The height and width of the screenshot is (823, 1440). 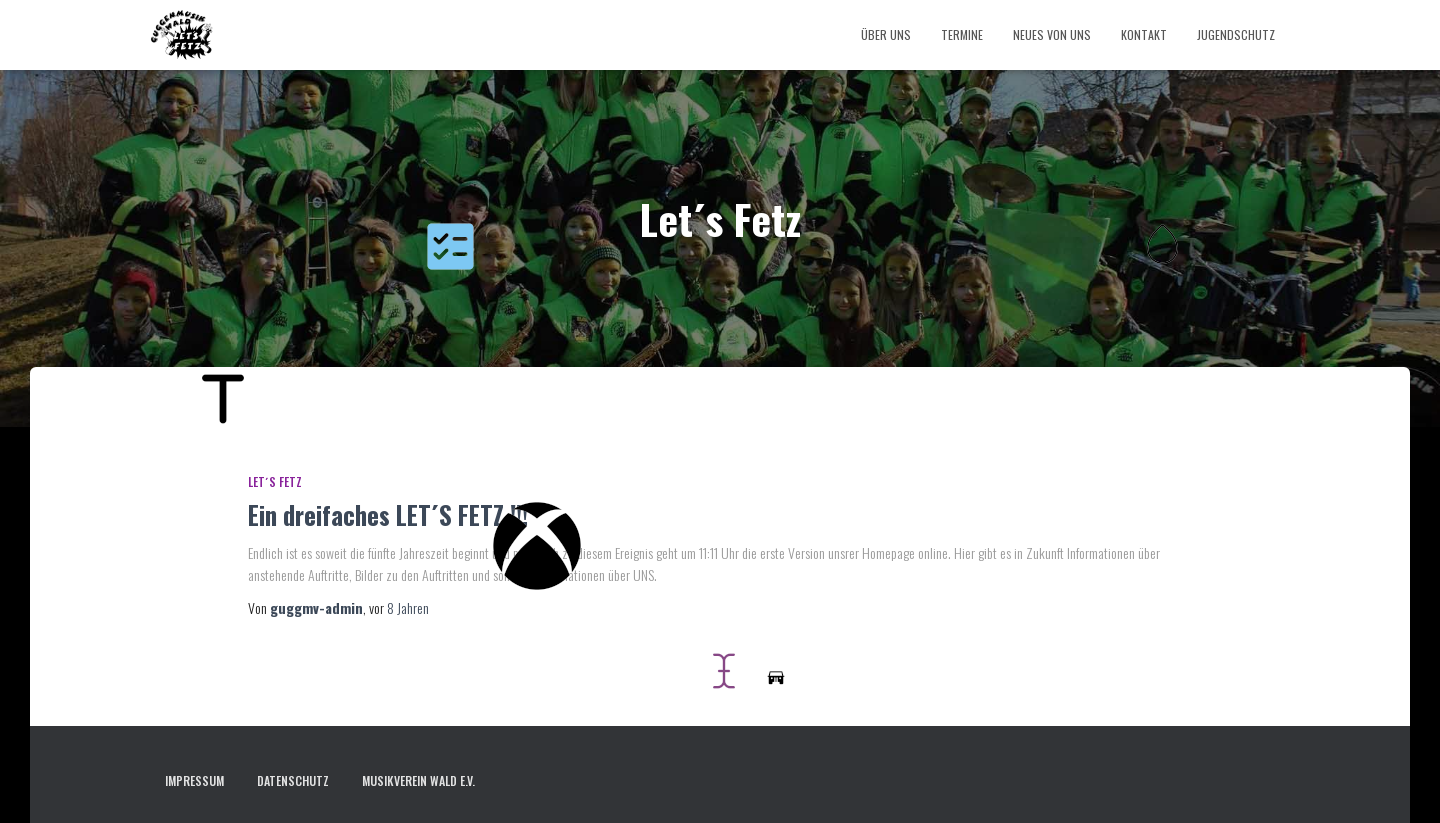 I want to click on select off-road or adventure vehicle type, so click(x=776, y=678).